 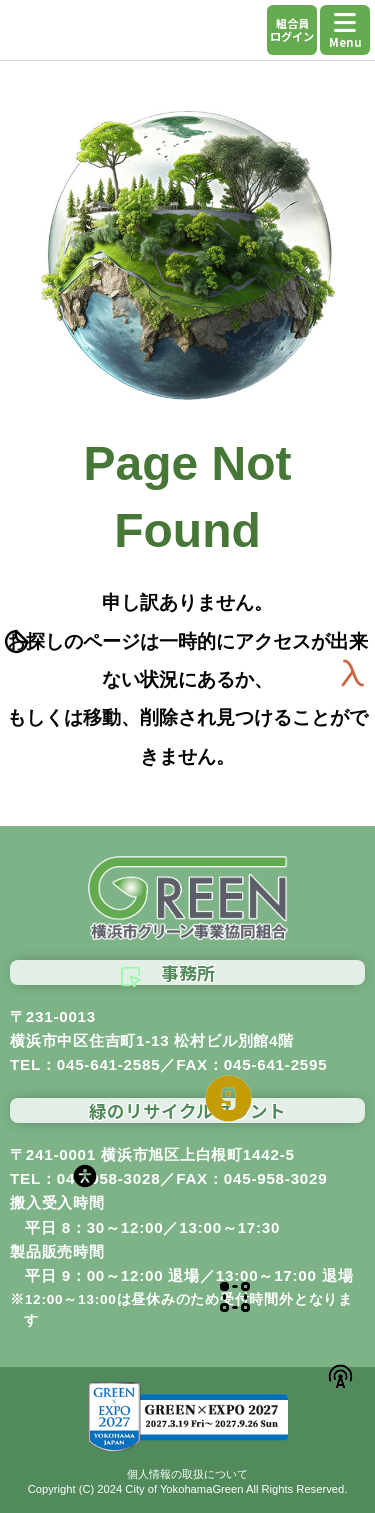 I want to click on select or interact with an element, so click(x=130, y=976).